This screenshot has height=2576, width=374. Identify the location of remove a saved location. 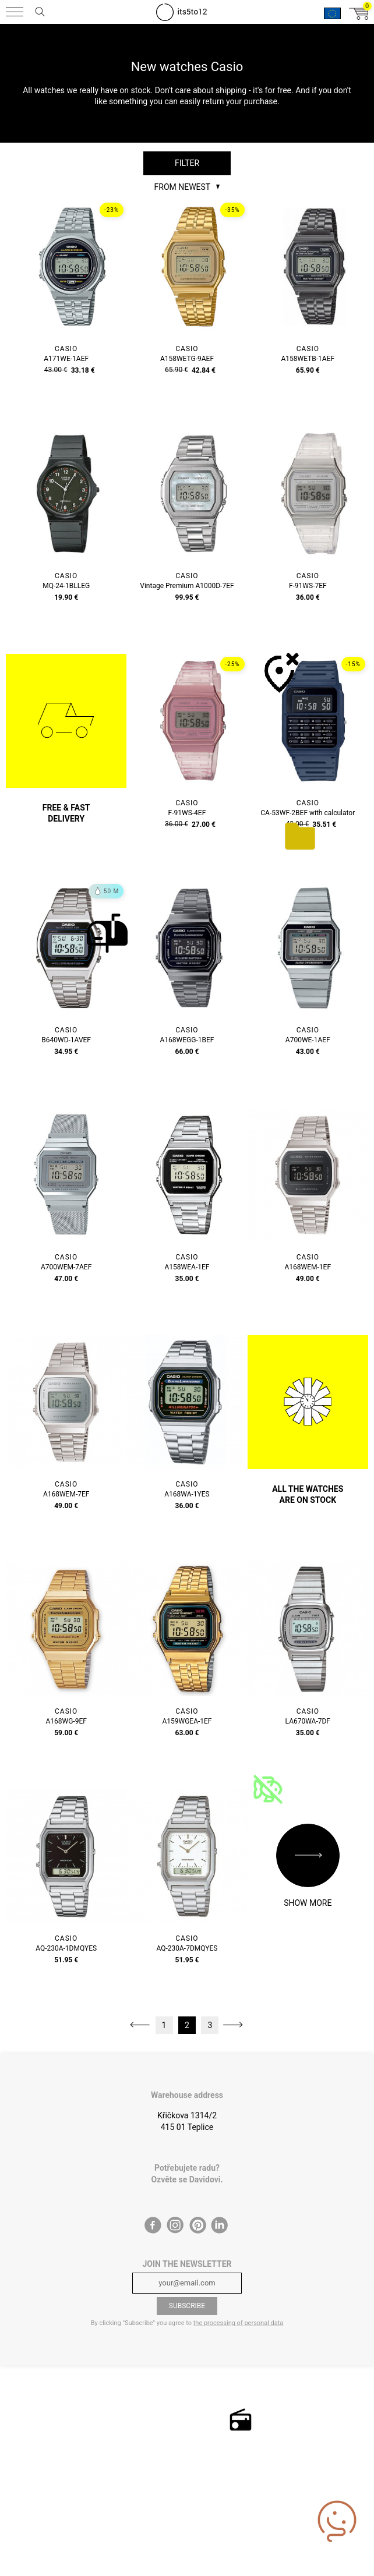
(279, 672).